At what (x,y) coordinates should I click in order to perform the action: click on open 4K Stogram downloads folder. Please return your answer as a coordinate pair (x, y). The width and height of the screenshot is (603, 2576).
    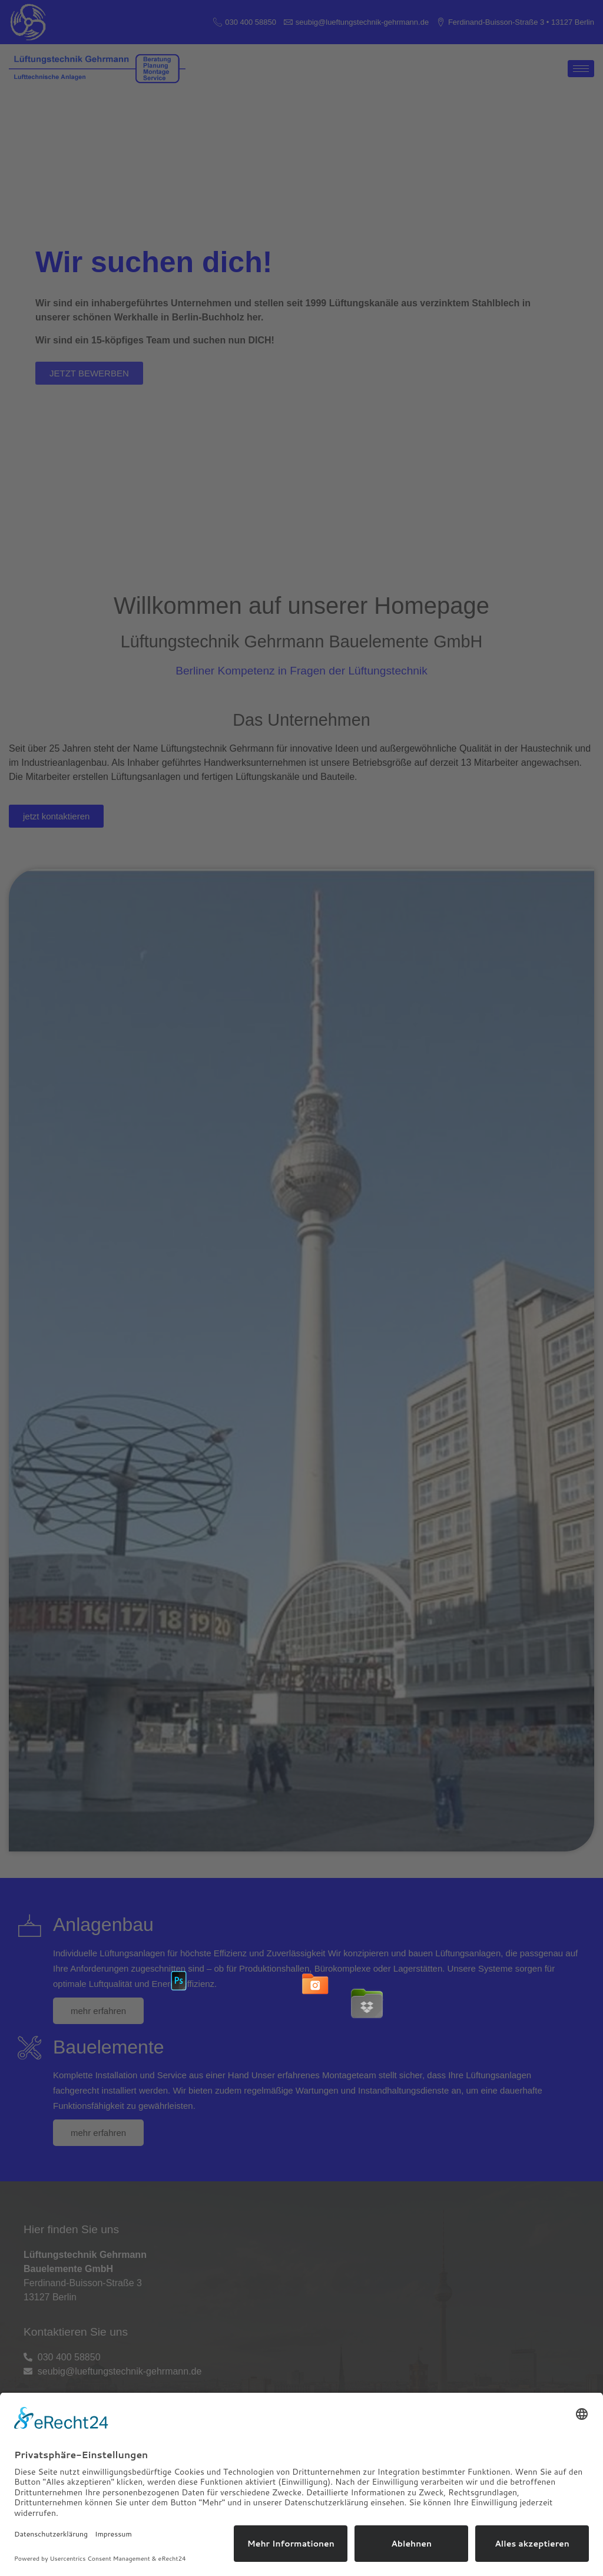
    Looking at the image, I should click on (315, 1985).